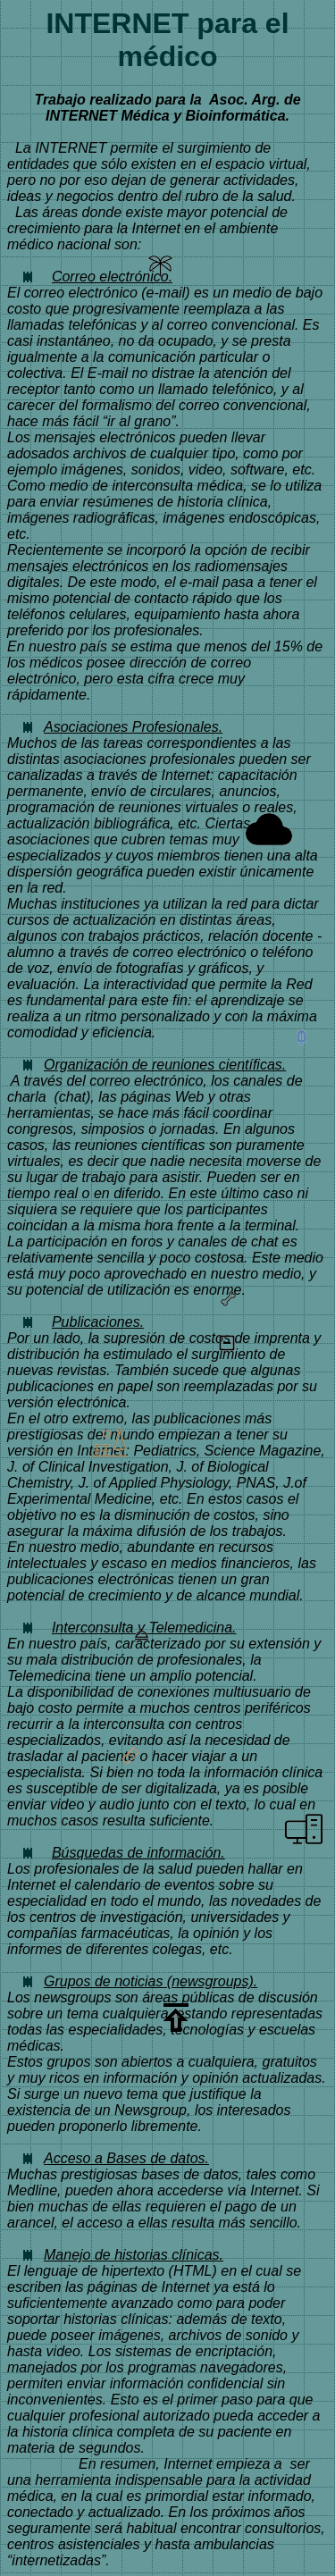 Image resolution: width=335 pixels, height=2576 pixels. What do you see at coordinates (269, 829) in the screenshot?
I see `cloud storage or syncing status` at bounding box center [269, 829].